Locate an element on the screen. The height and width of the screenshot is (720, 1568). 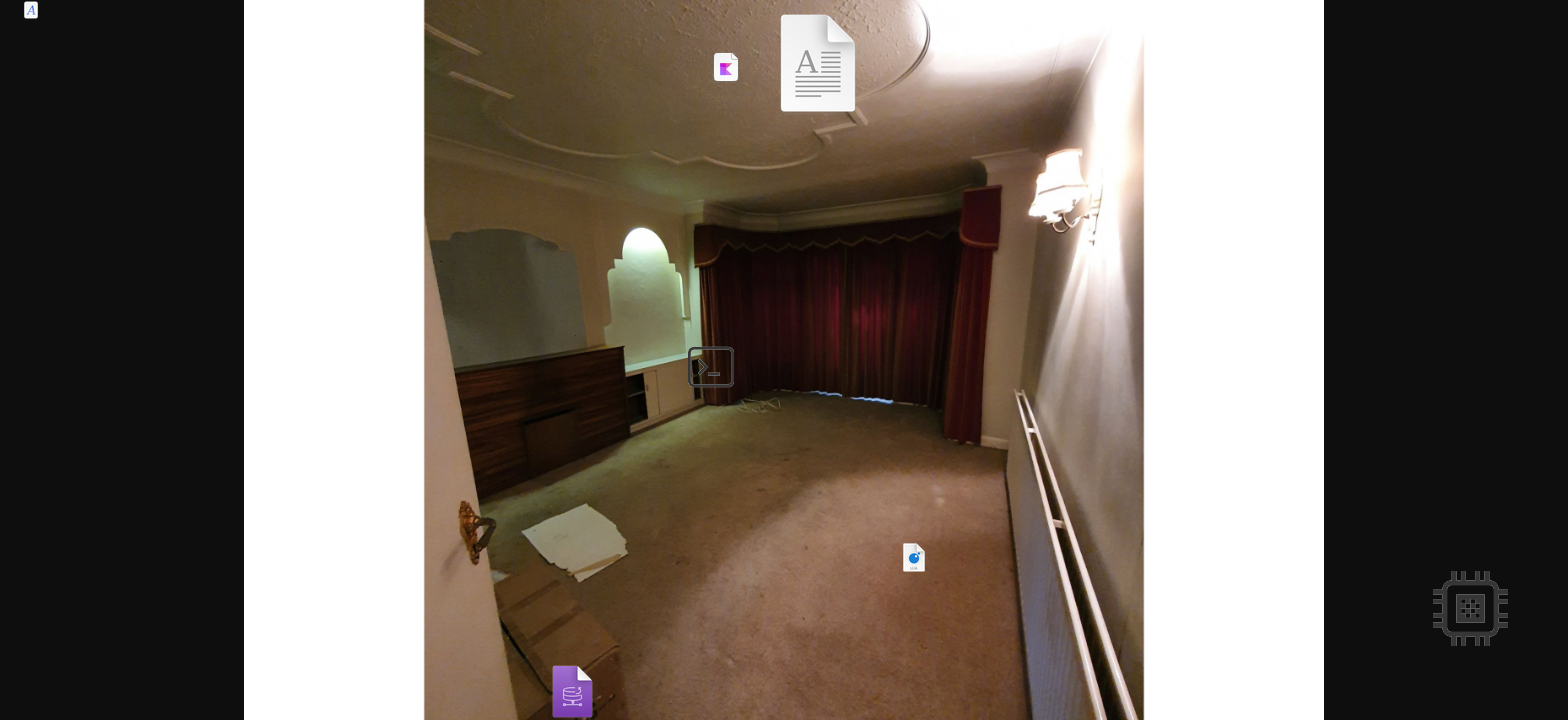
access electronics or hardware settings is located at coordinates (1470, 608).